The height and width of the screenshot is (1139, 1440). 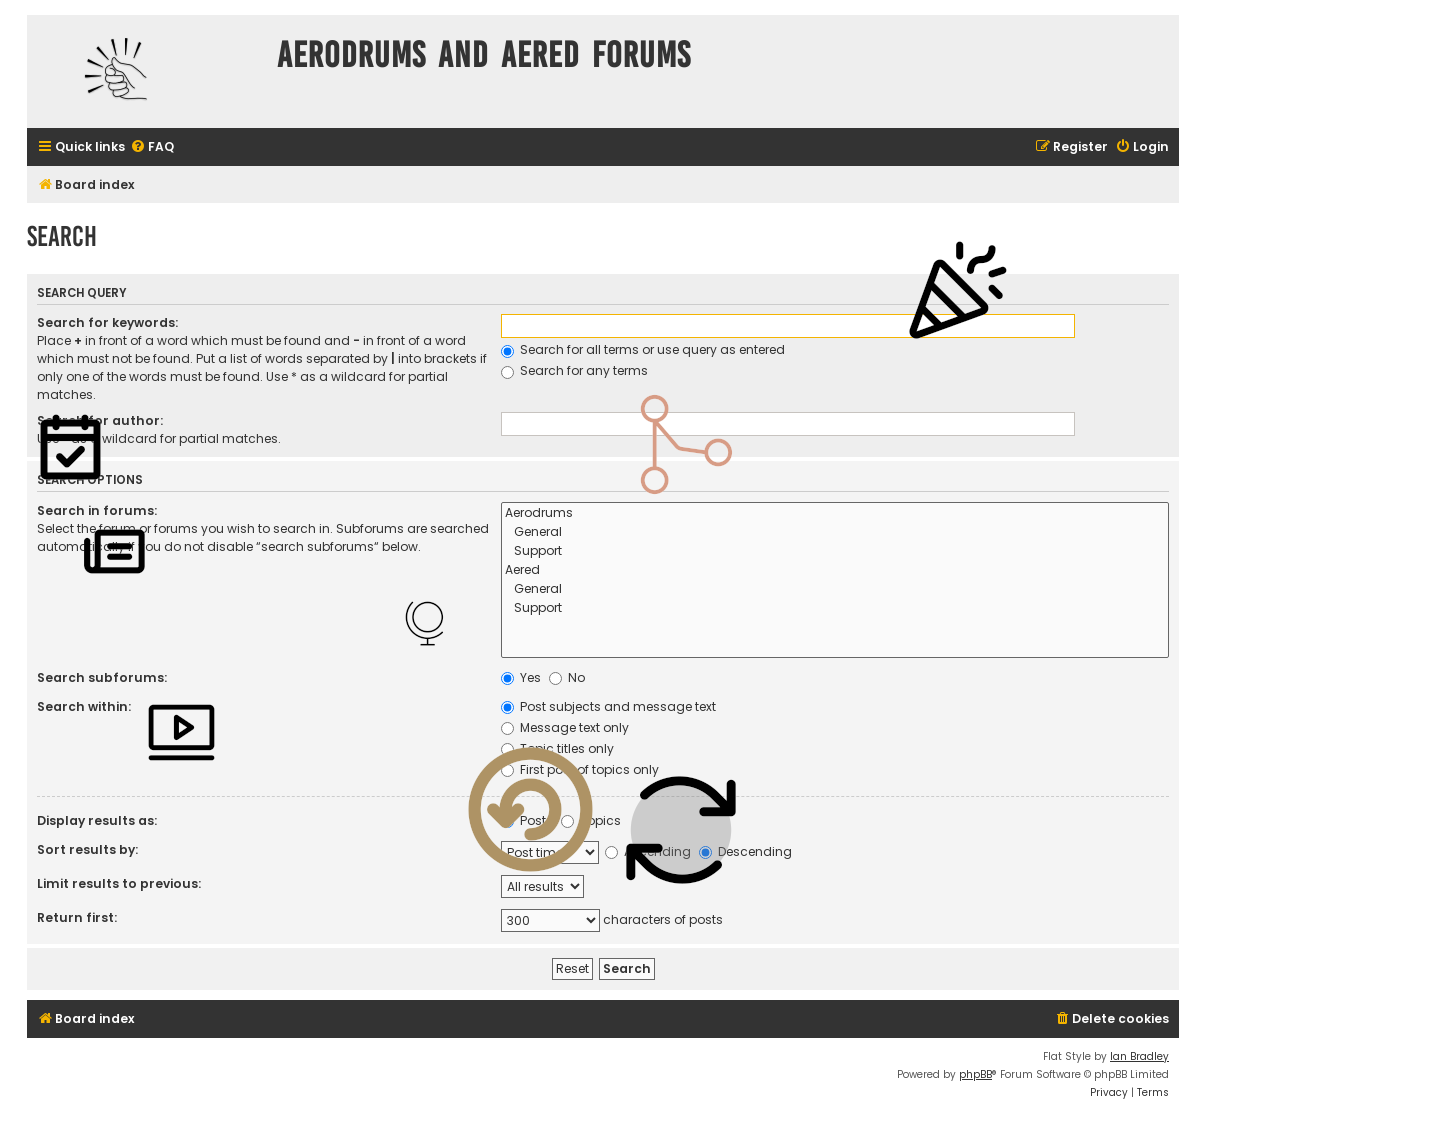 I want to click on merge branches in version control, so click(x=678, y=444).